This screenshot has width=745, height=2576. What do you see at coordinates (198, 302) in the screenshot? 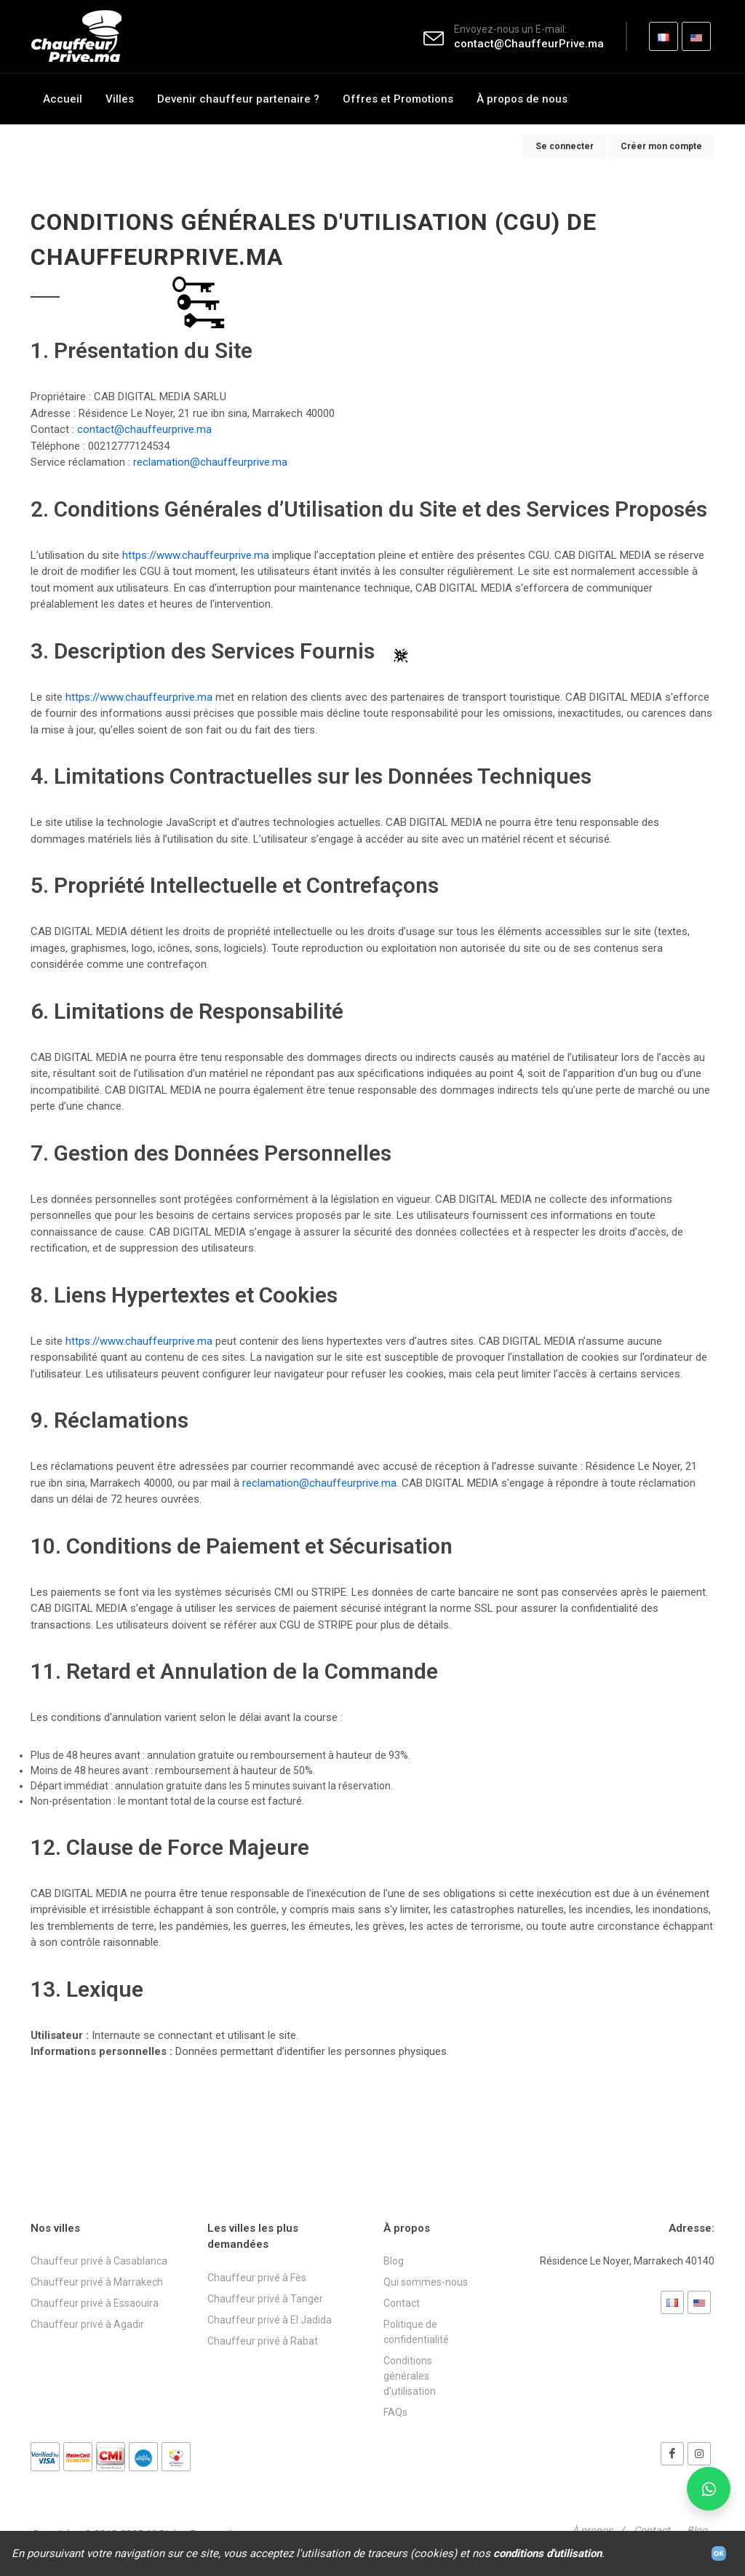
I see `view your collection of keys or access credentials` at bounding box center [198, 302].